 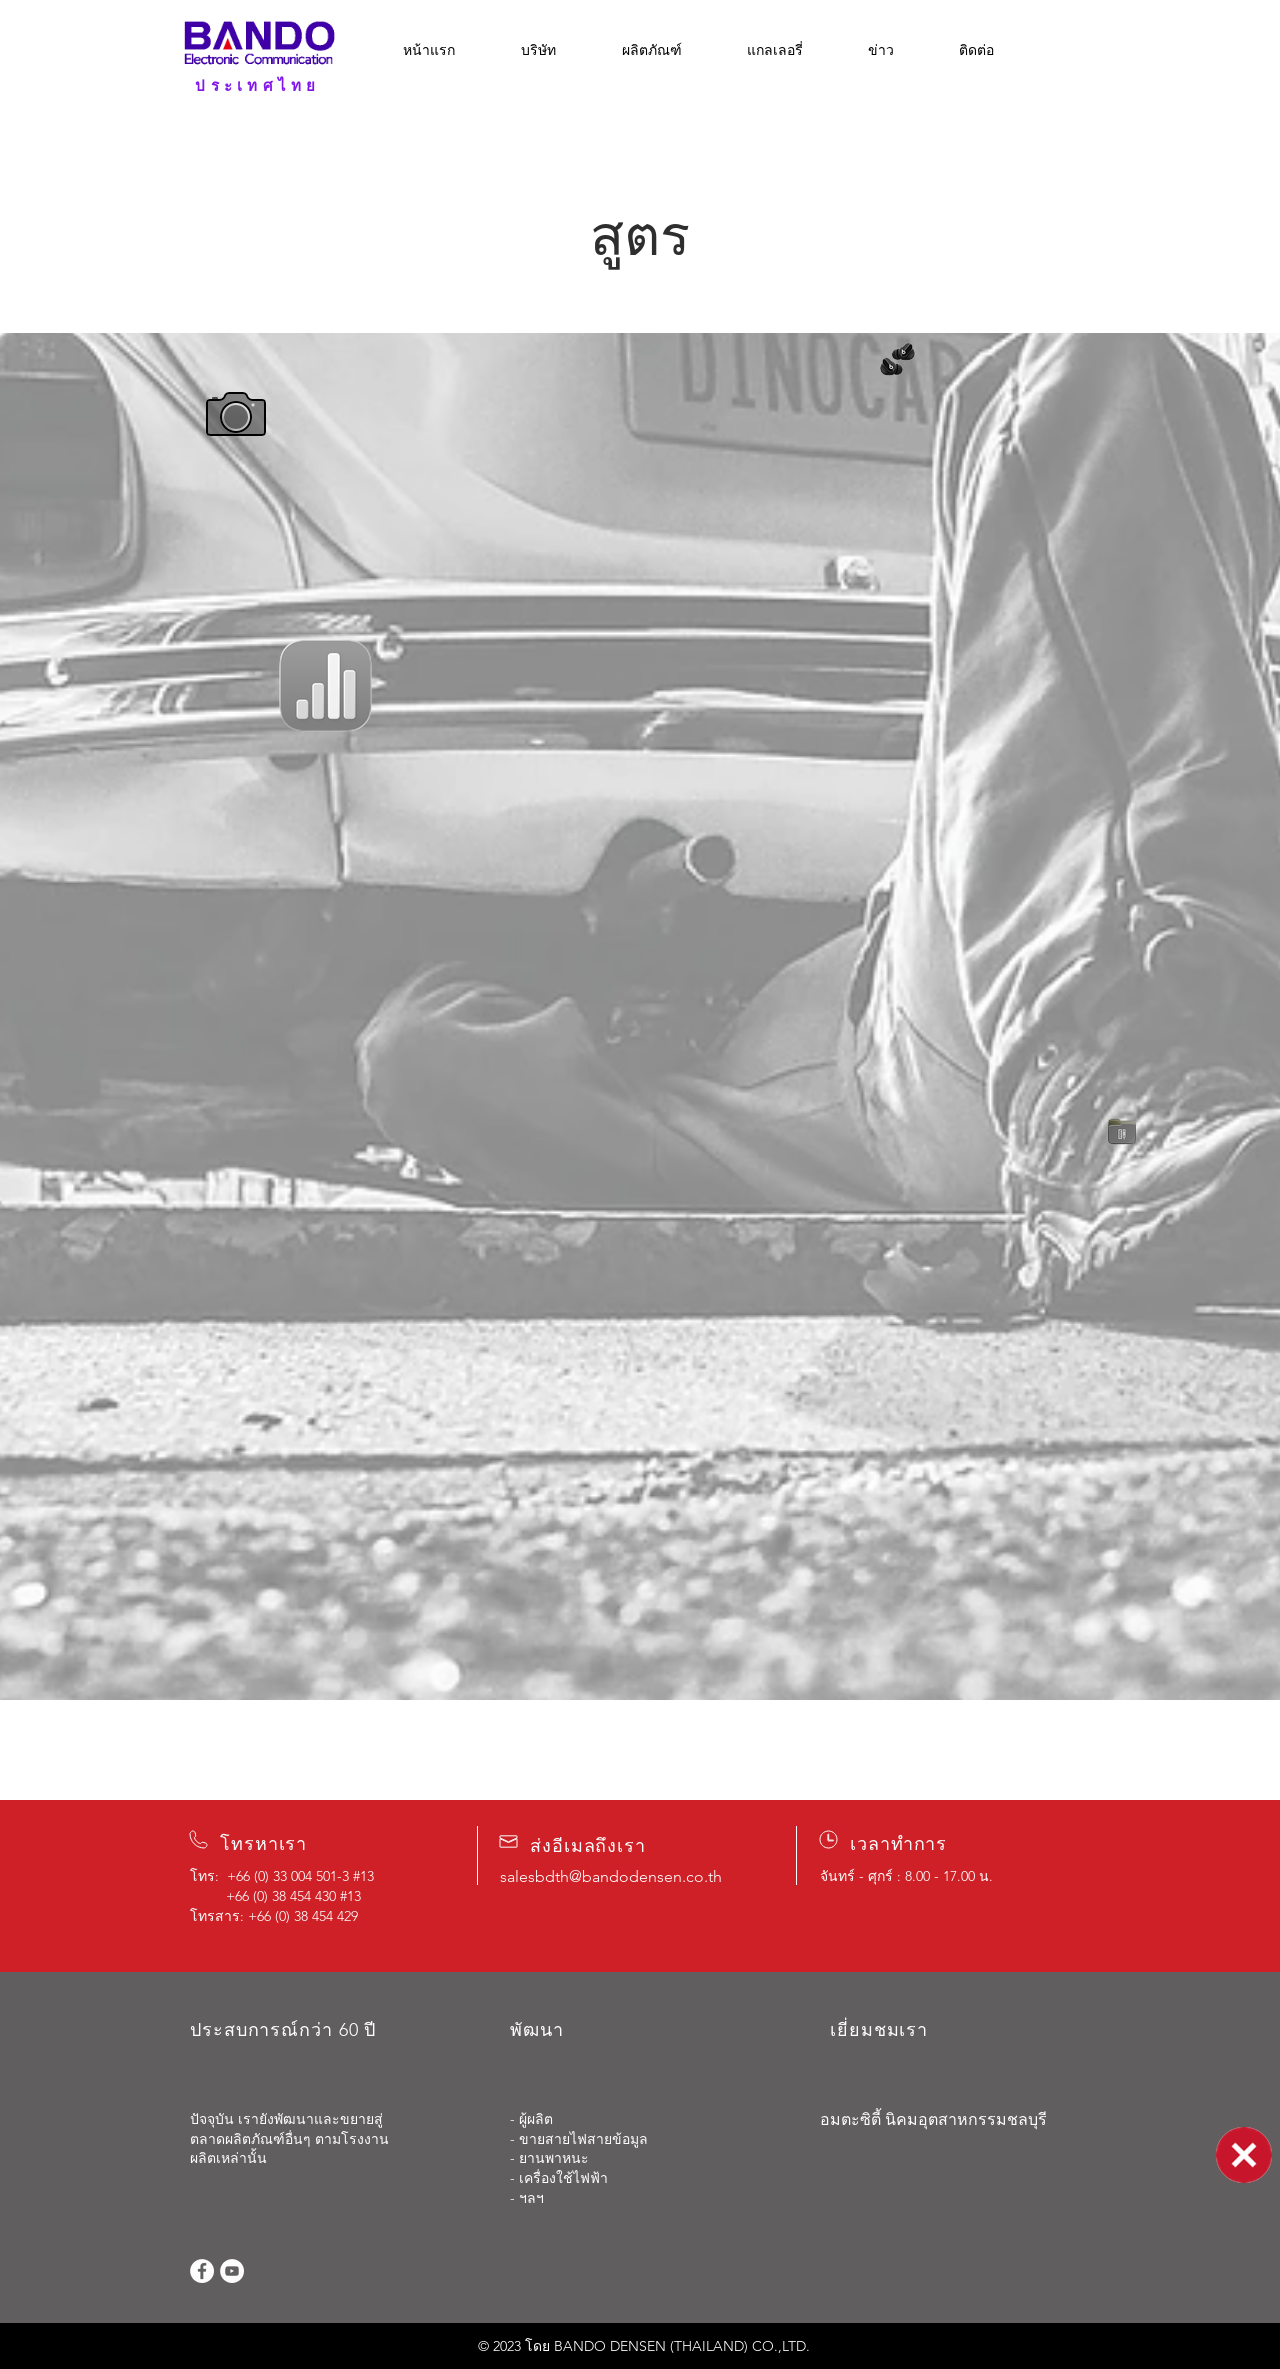 I want to click on open templates folder, so click(x=1122, y=1131).